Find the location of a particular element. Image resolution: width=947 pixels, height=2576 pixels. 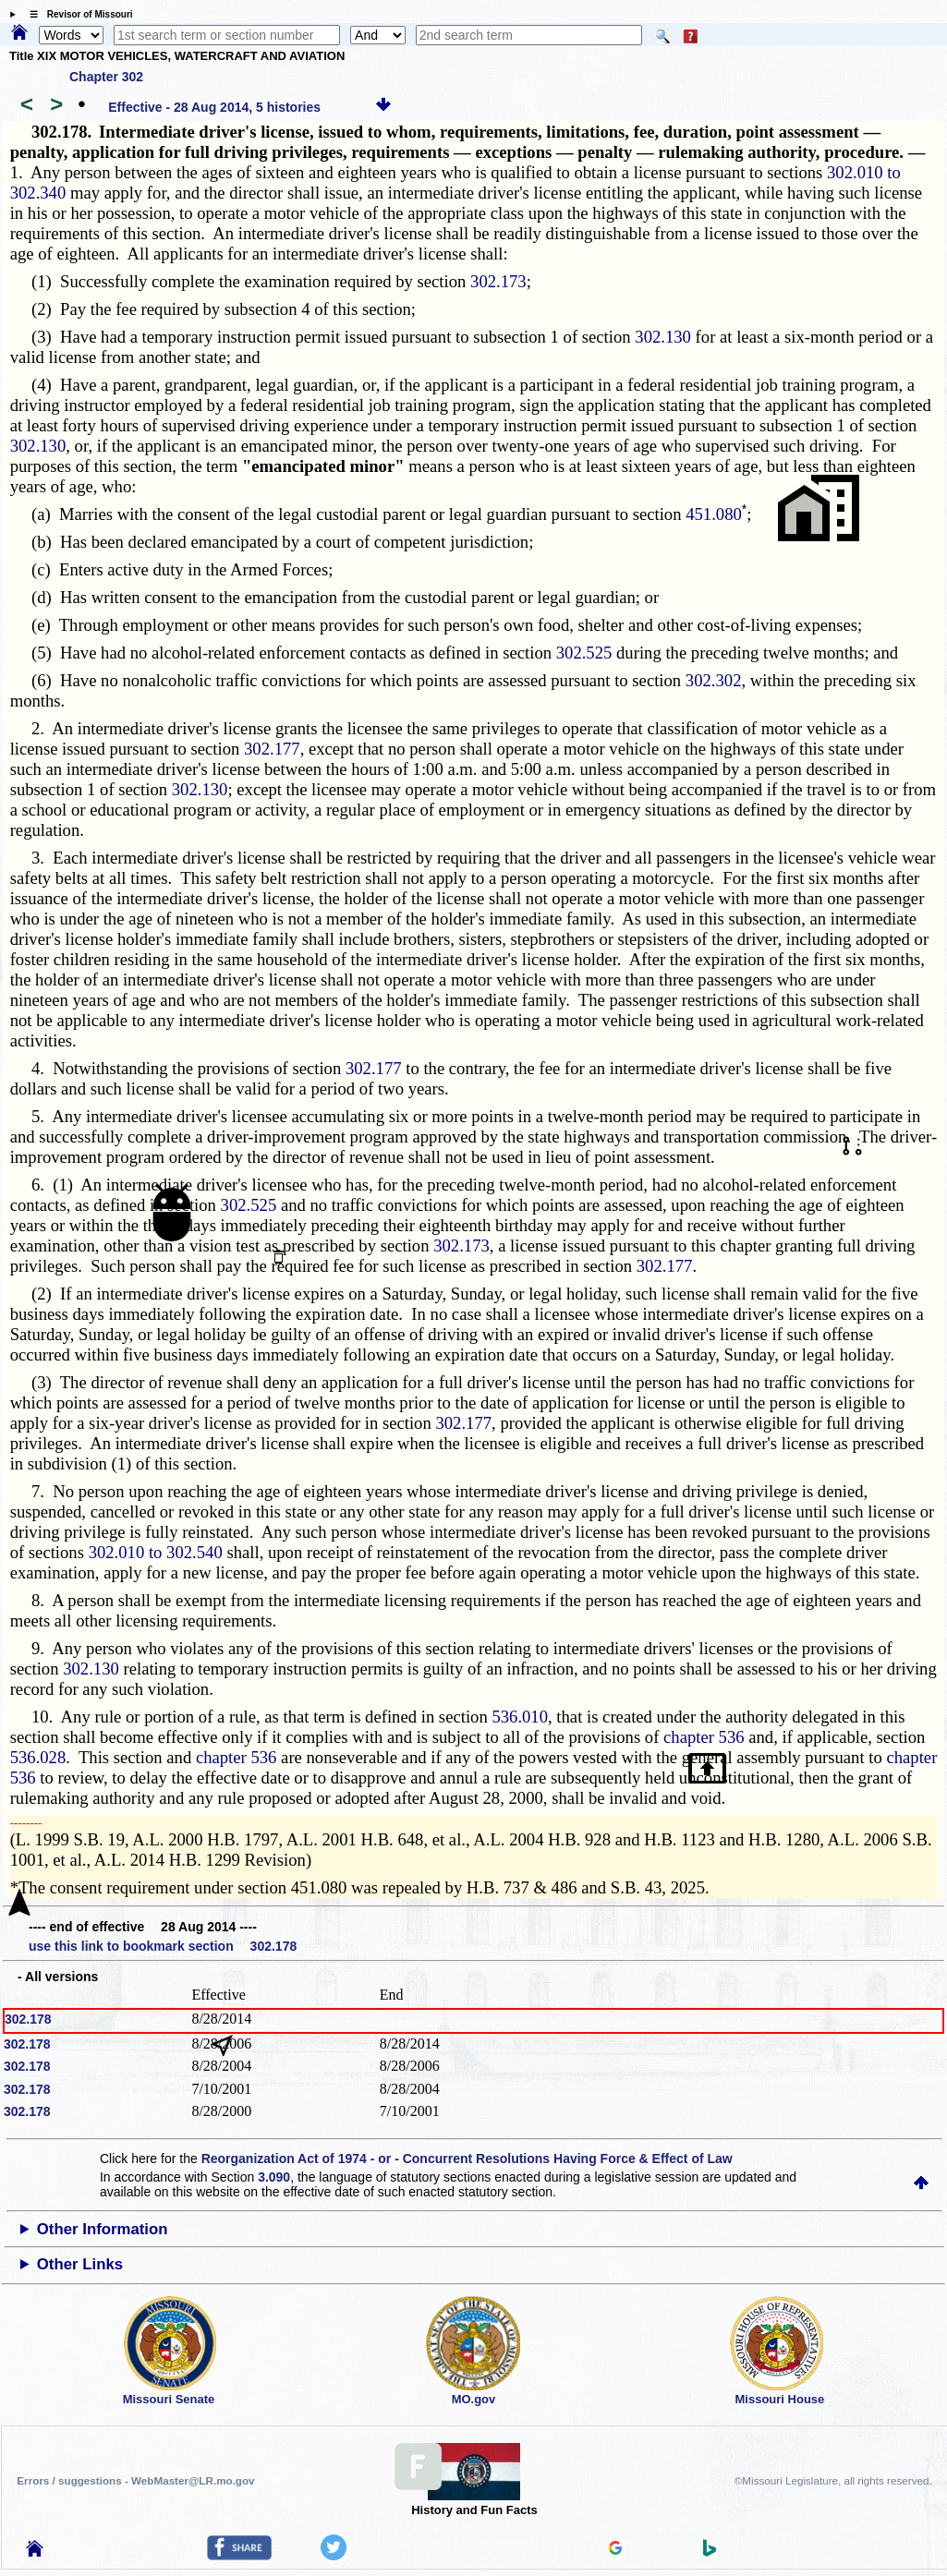

android debug bridge (adb) connection status is located at coordinates (172, 1212).